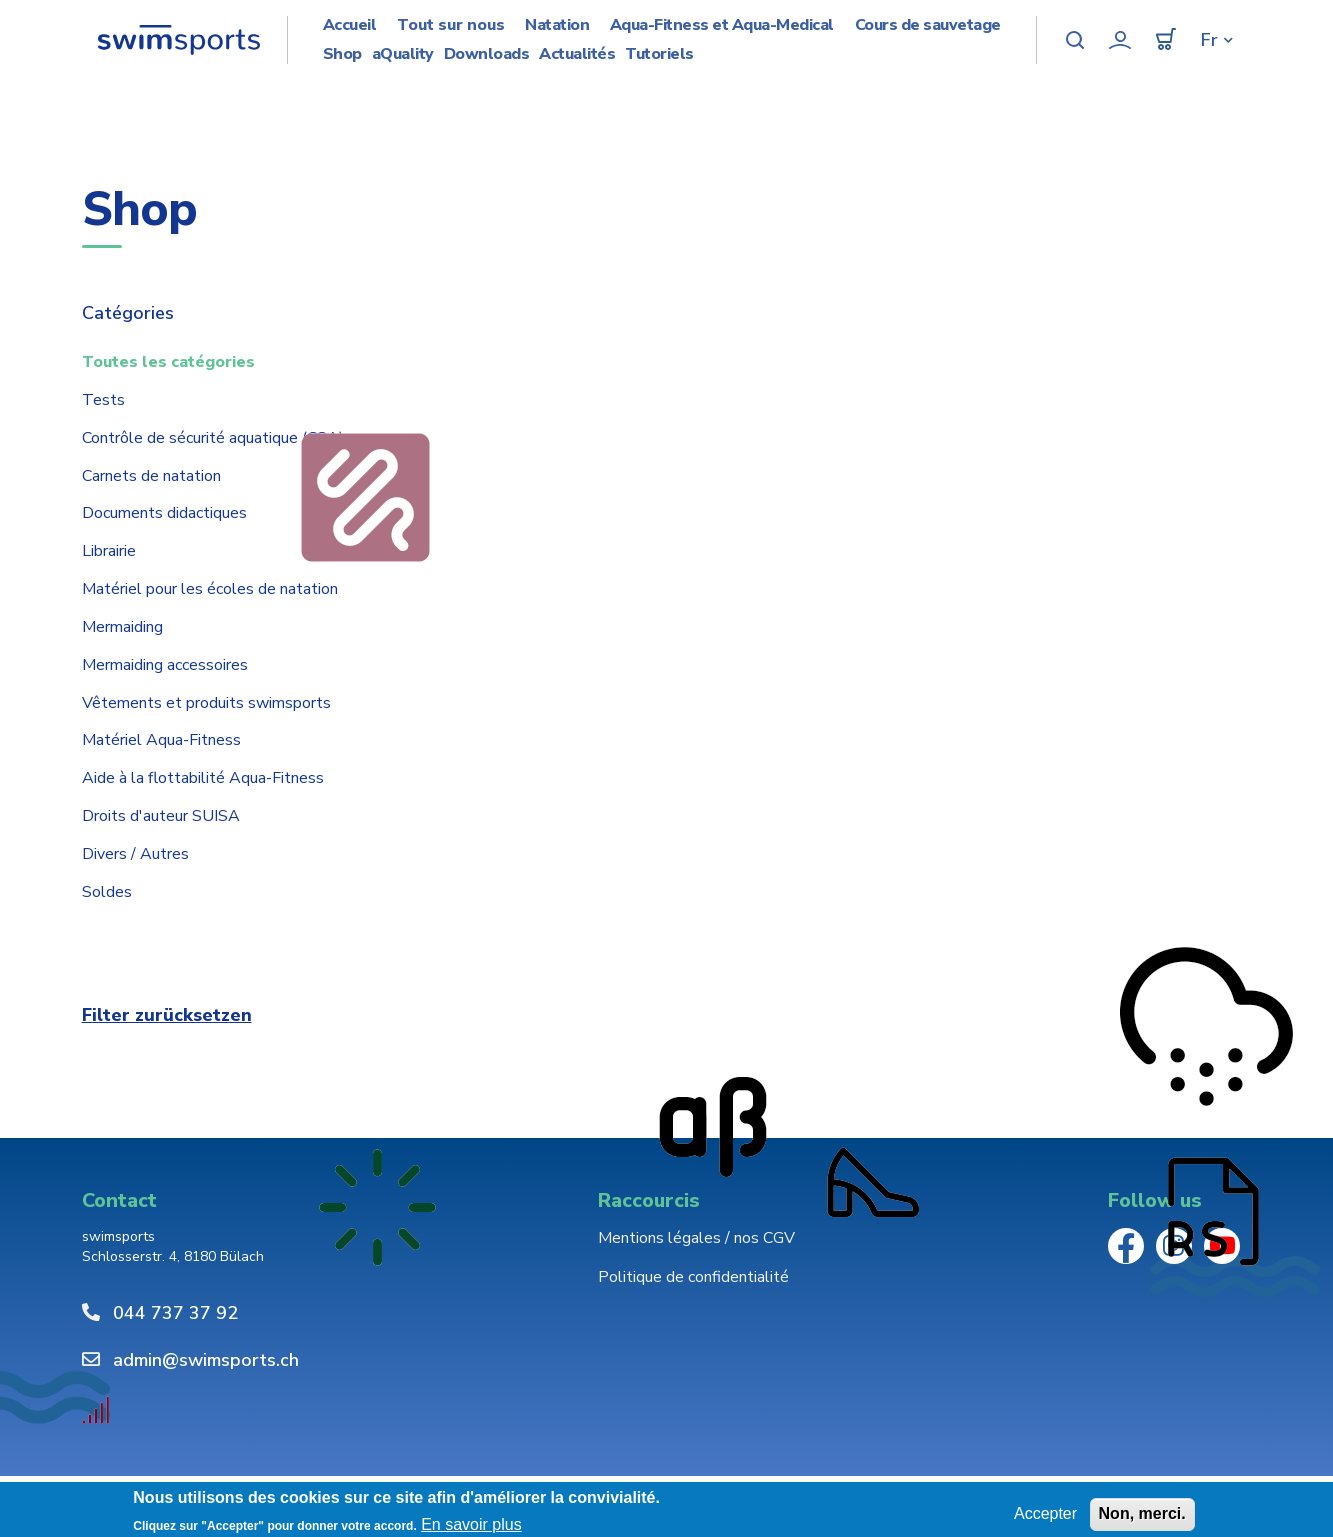 This screenshot has height=1537, width=1333. Describe the element at coordinates (868, 1185) in the screenshot. I see `browse women's footwear category` at that location.